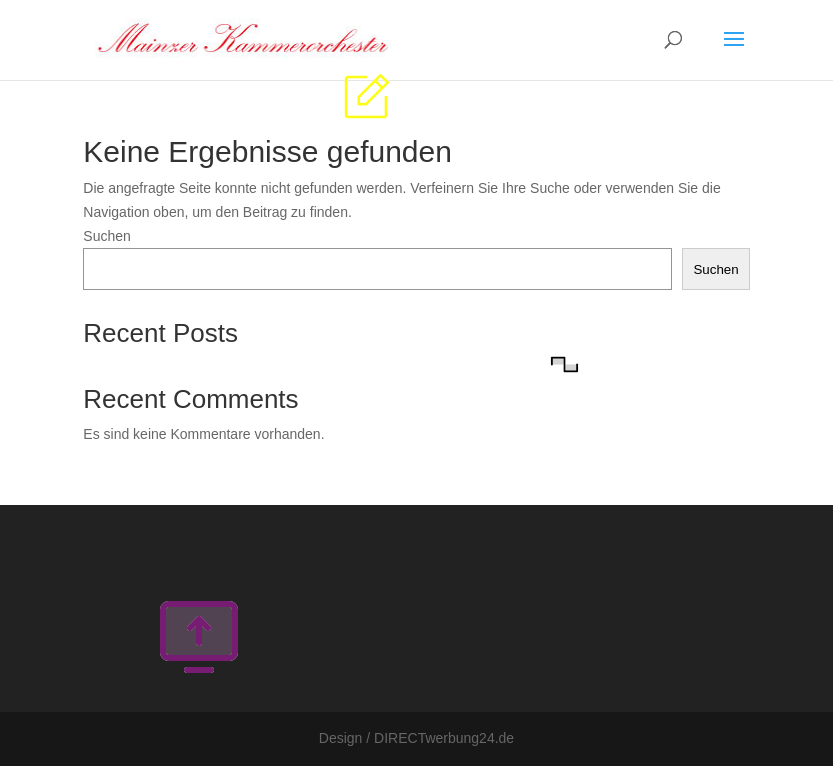 The width and height of the screenshot is (833, 766). What do you see at coordinates (564, 364) in the screenshot?
I see `toggle square wave audio signal` at bounding box center [564, 364].